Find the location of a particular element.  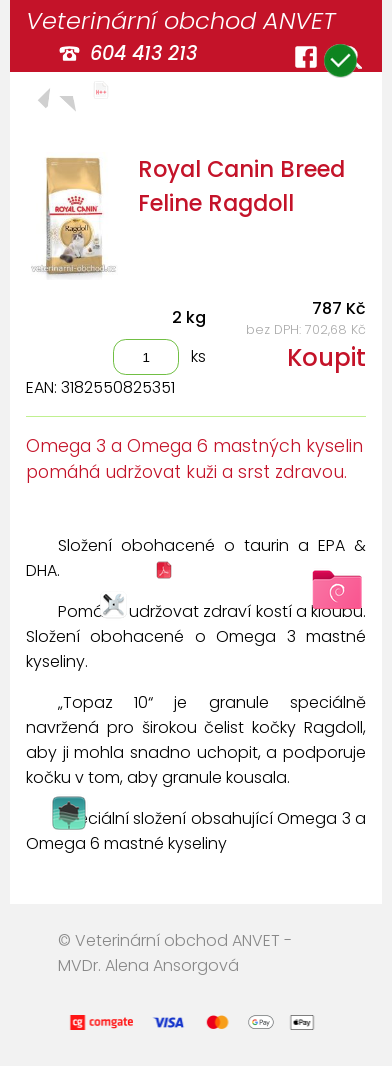

manage expansion card and slot settings is located at coordinates (113, 604).